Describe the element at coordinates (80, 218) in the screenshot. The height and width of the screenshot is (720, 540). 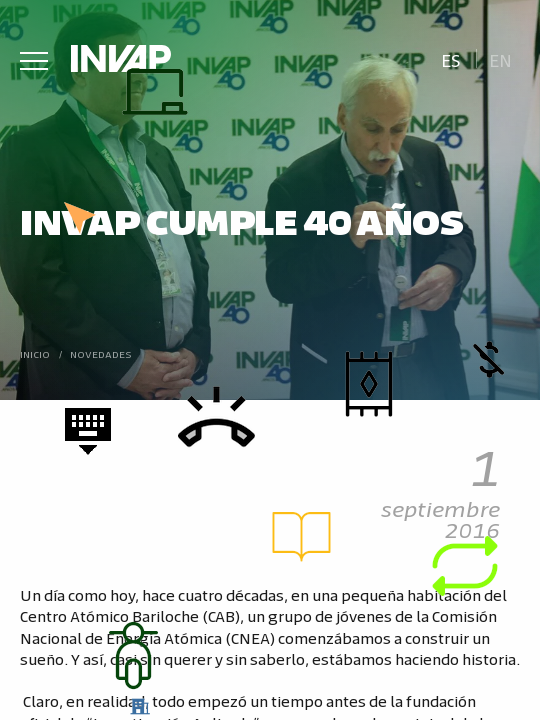
I see `show current location on map` at that location.